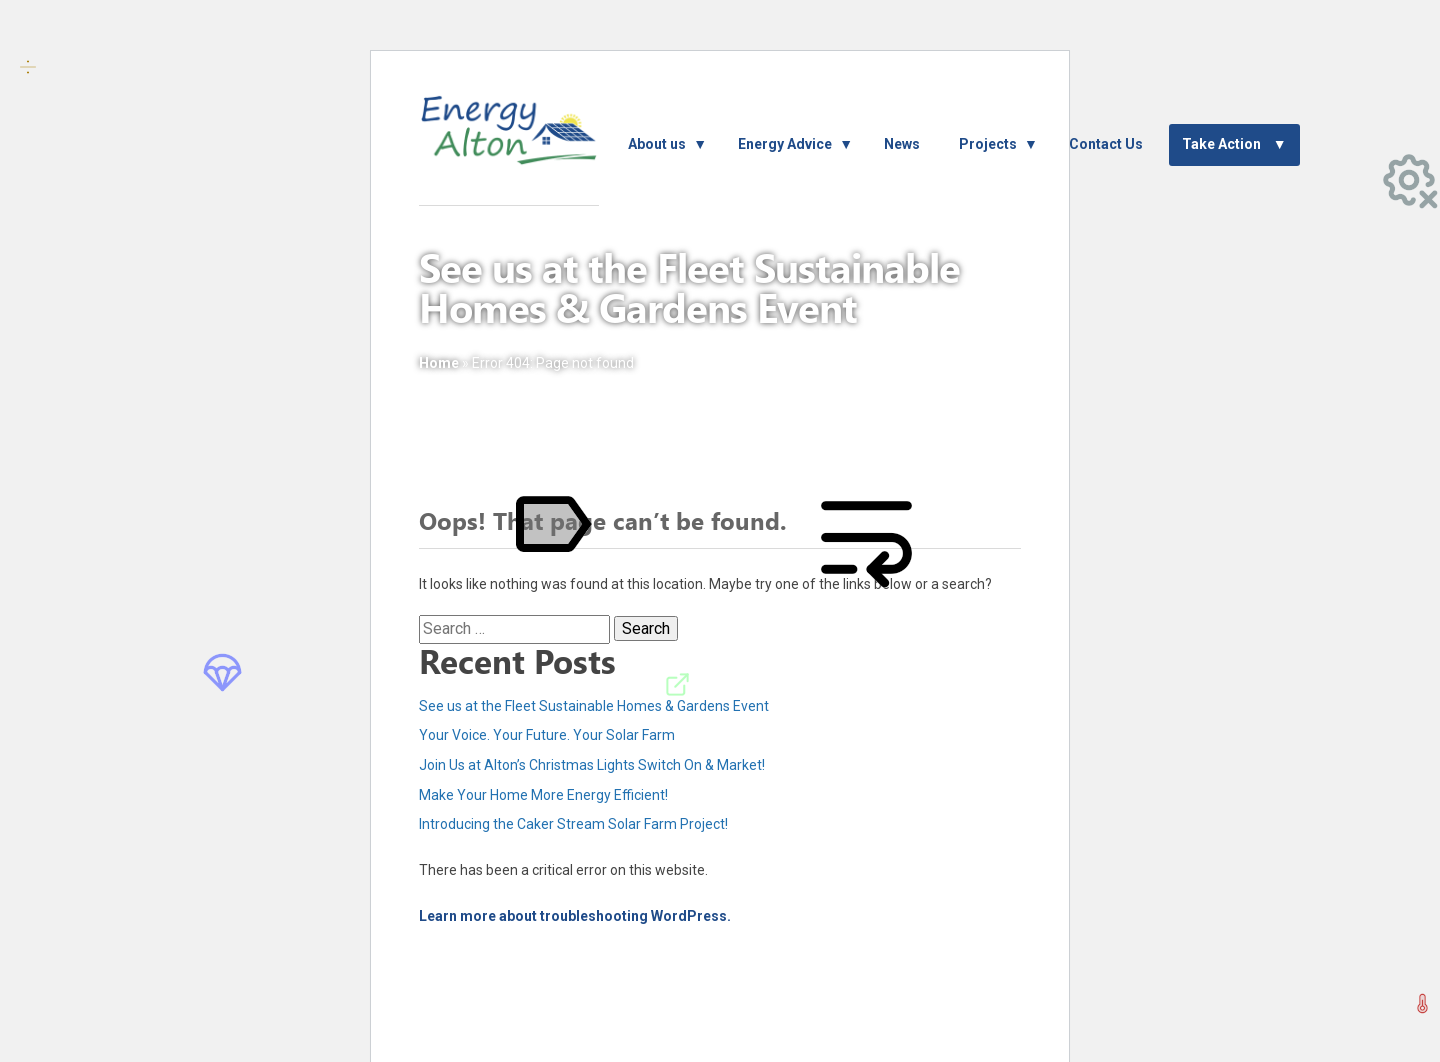 The width and height of the screenshot is (1440, 1062). I want to click on open link in a new tab or window, so click(677, 684).